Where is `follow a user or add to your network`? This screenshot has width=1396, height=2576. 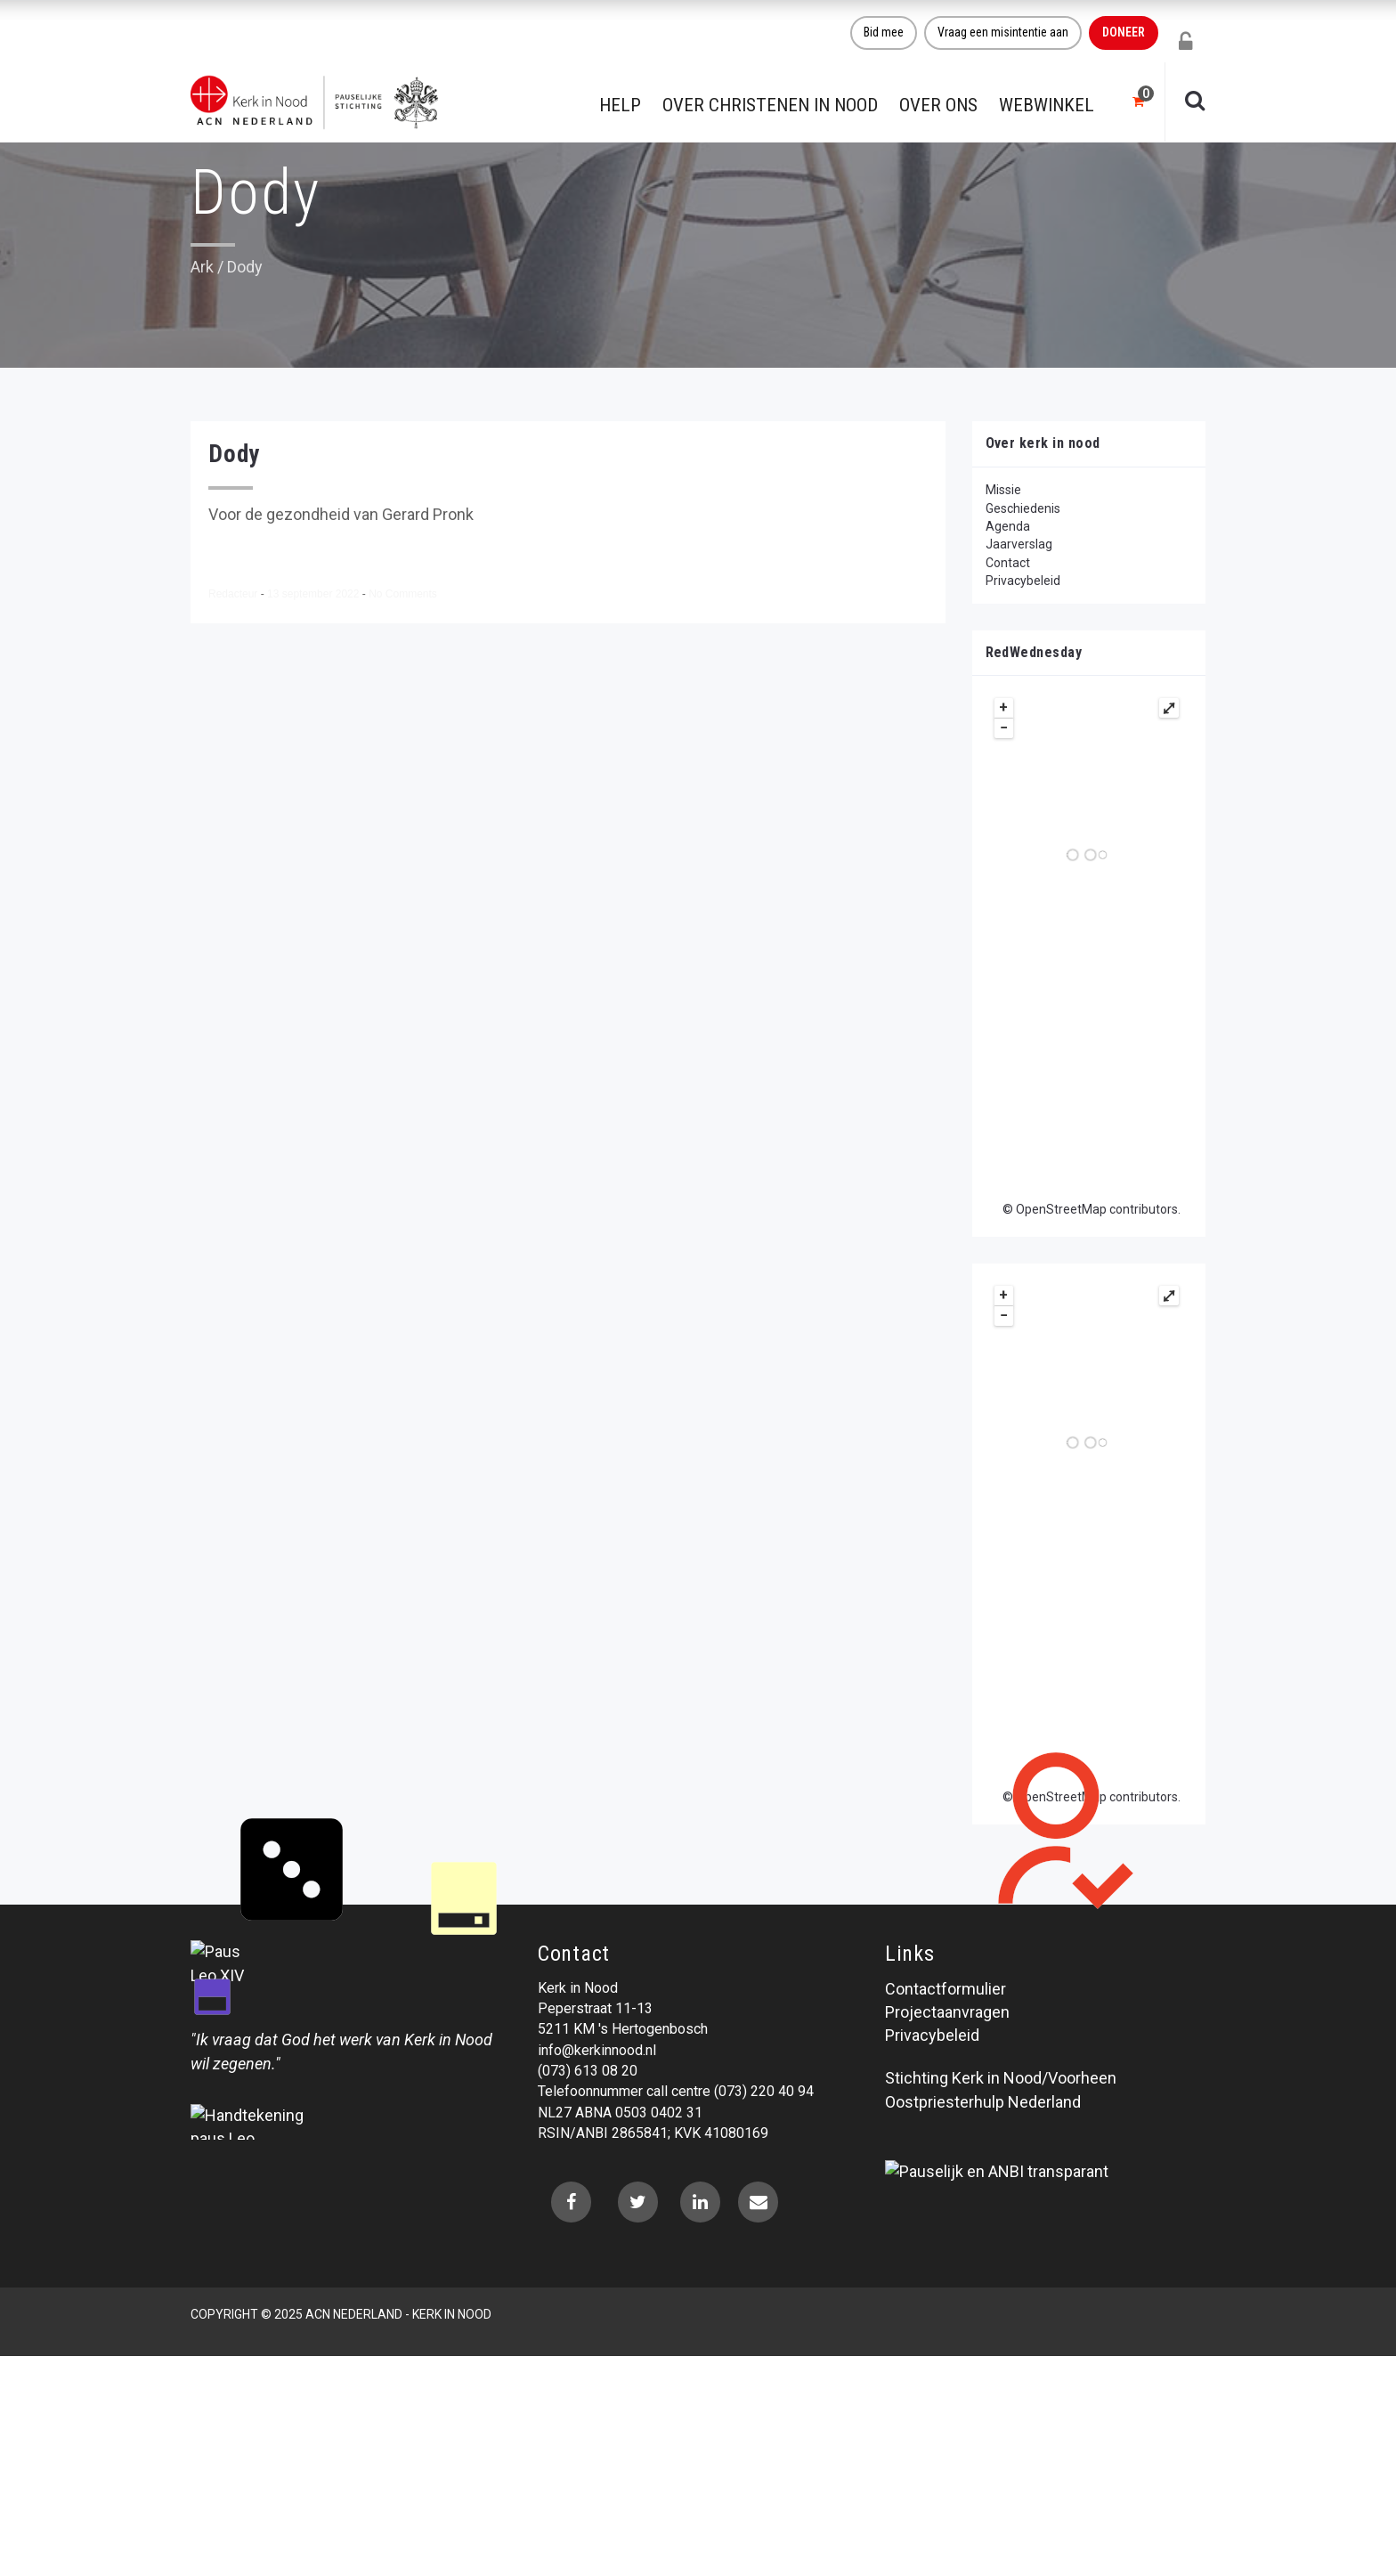
follow a user or add to your network is located at coordinates (1056, 1832).